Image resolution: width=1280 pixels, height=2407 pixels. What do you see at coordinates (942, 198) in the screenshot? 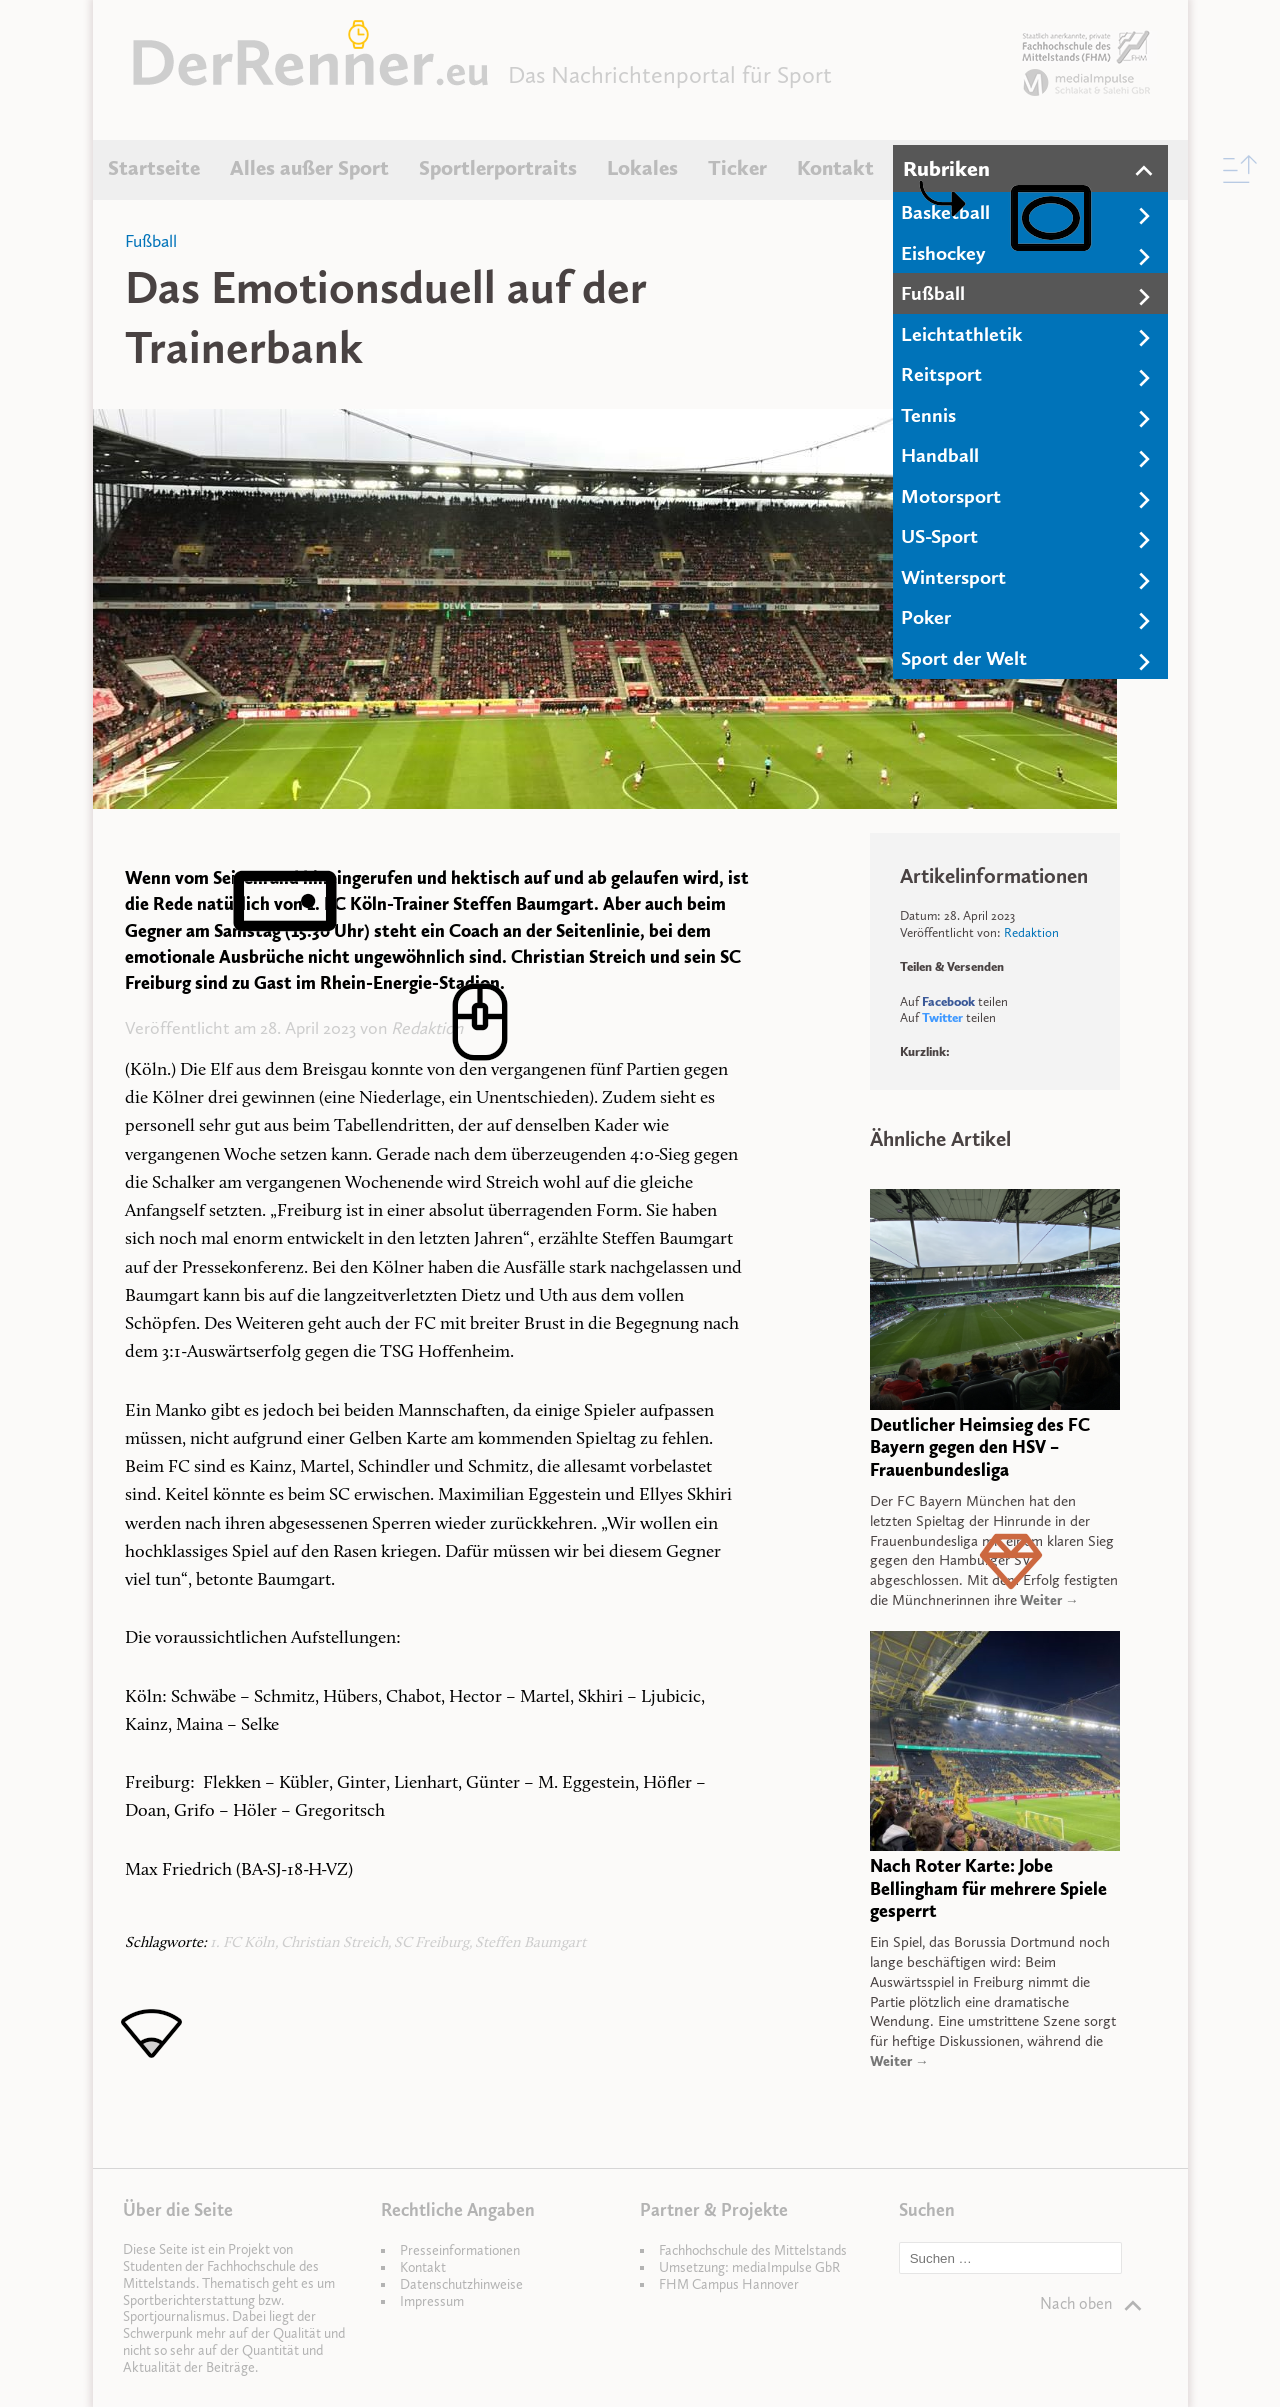
I see `reply to a message or comment` at bounding box center [942, 198].